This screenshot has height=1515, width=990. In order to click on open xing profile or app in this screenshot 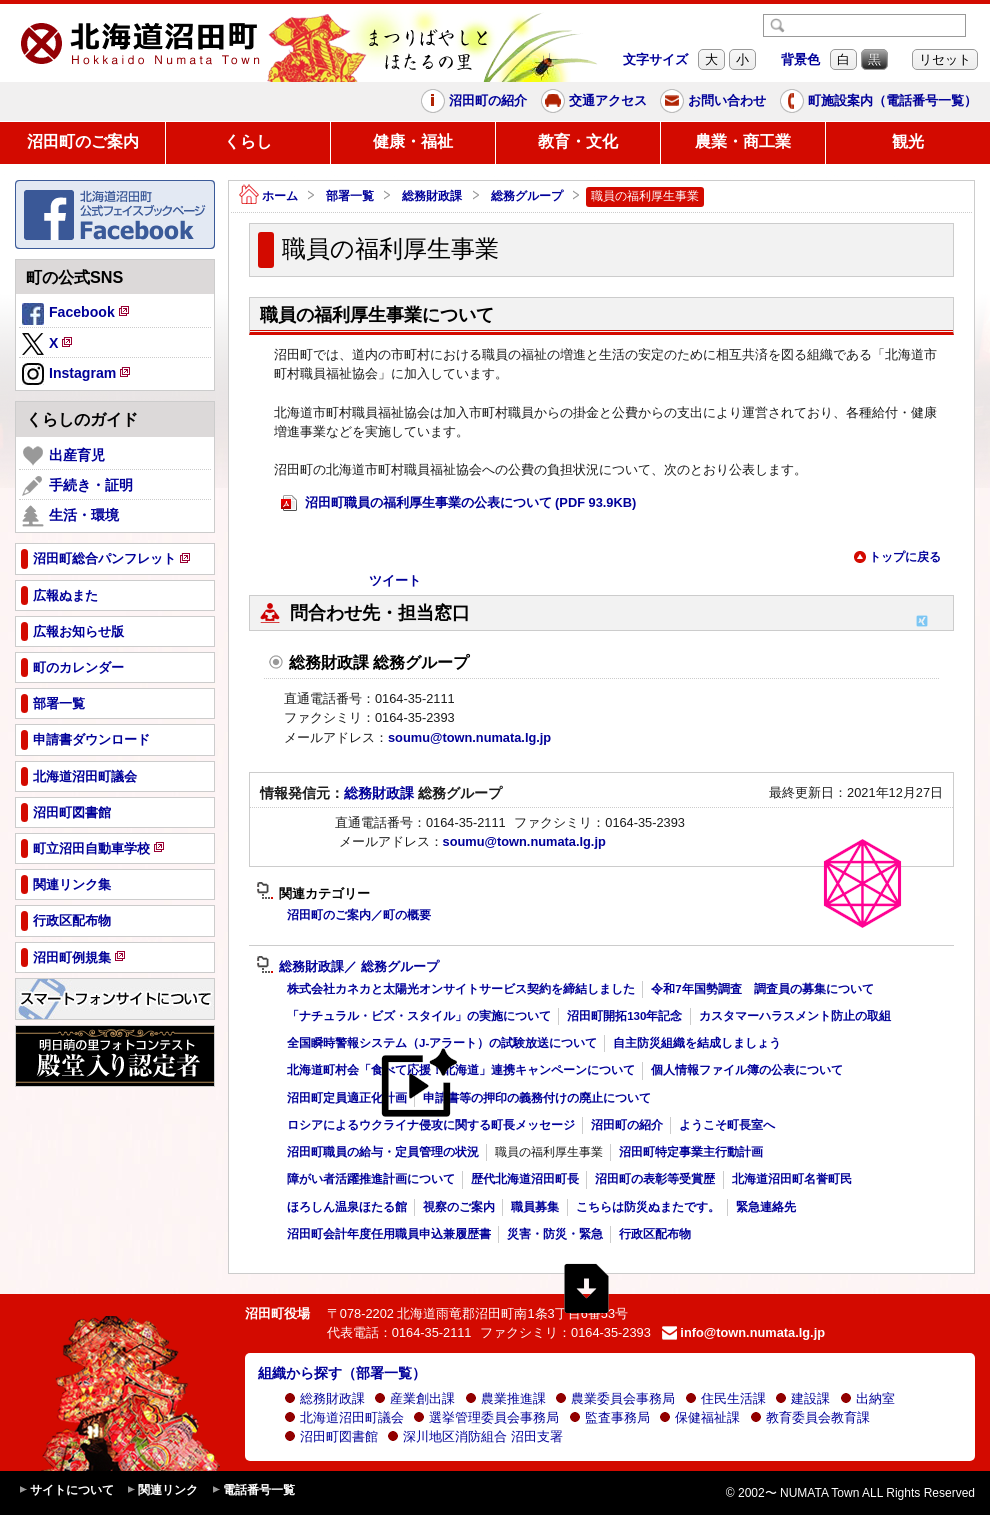, I will do `click(922, 621)`.